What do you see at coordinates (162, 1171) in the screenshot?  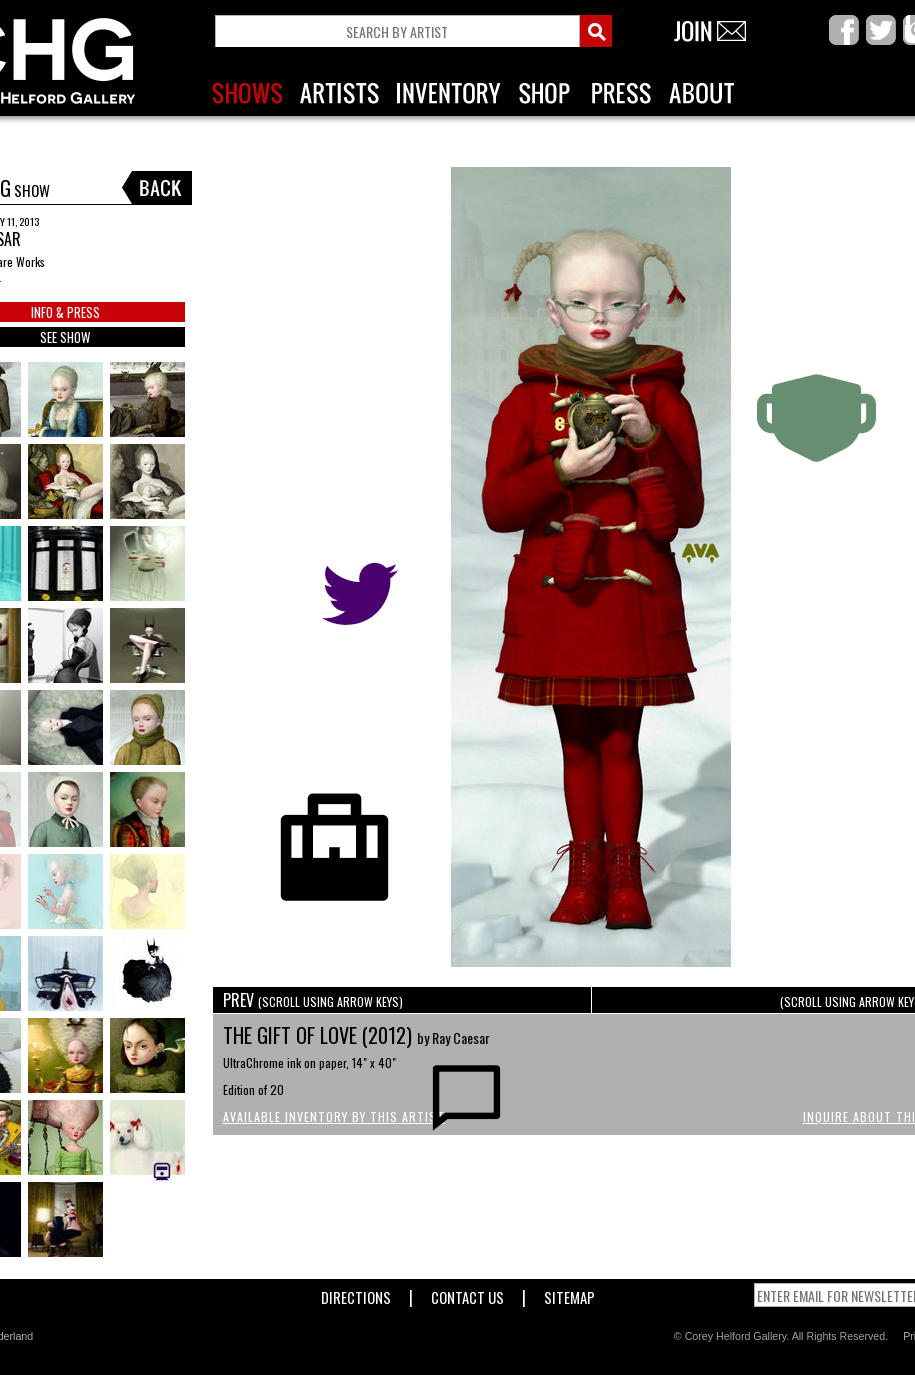 I see `view train schedules or transit options` at bounding box center [162, 1171].